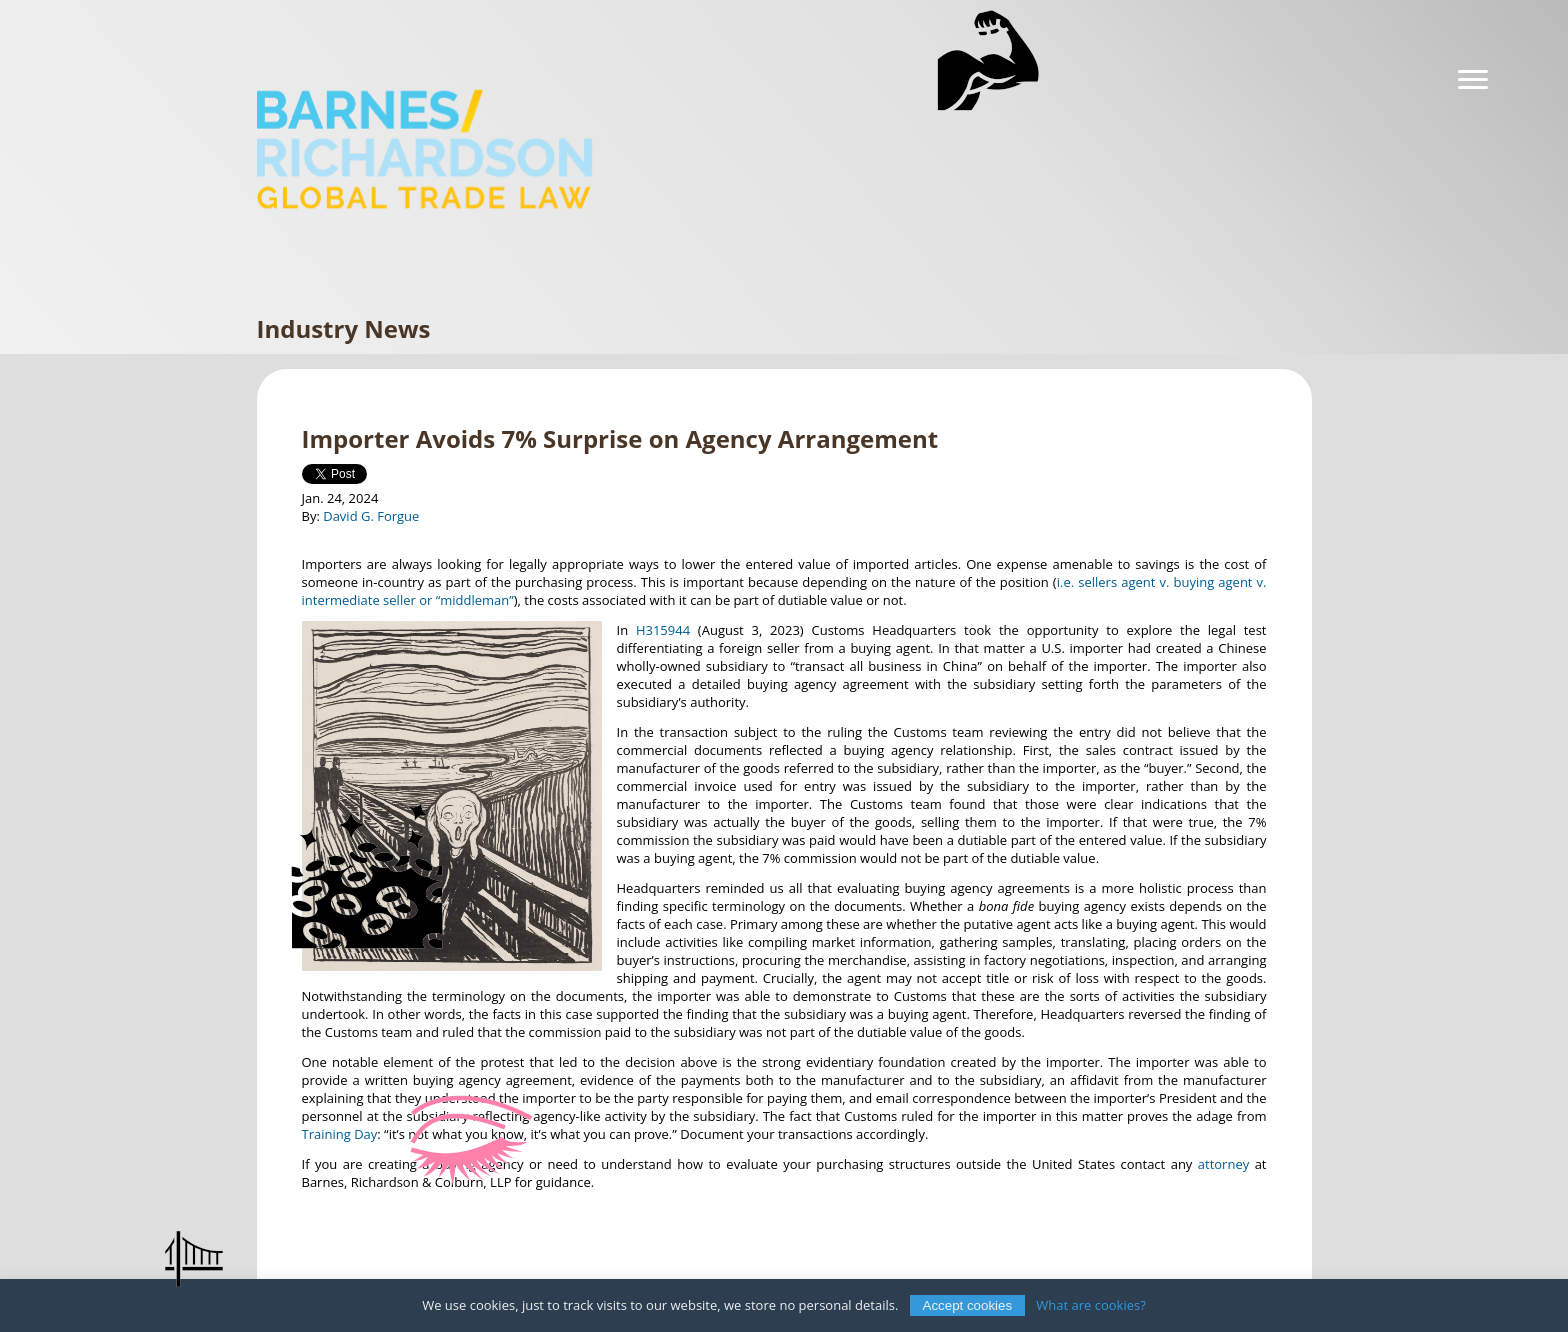  What do you see at coordinates (471, 1140) in the screenshot?
I see `access beauty or makeup settings` at bounding box center [471, 1140].